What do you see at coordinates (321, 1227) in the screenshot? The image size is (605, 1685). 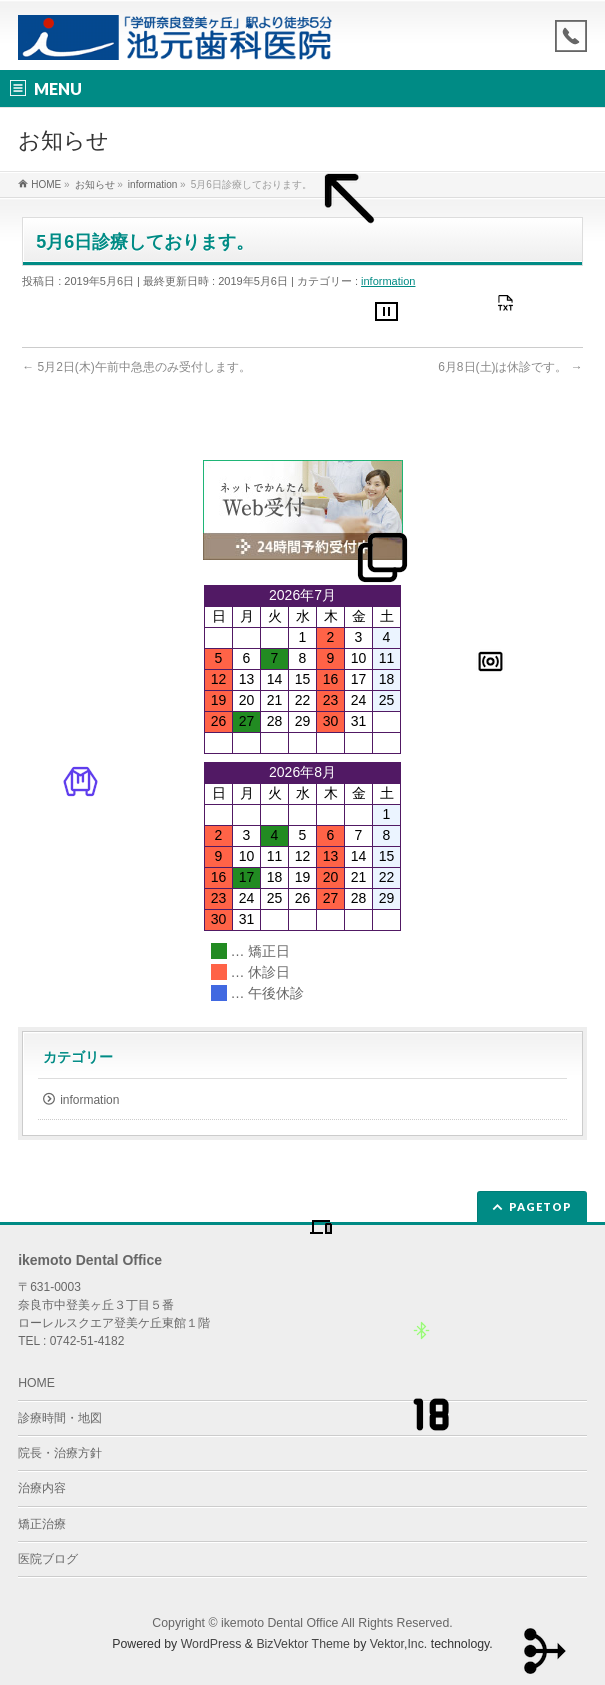 I see `connect your phone to another device` at bounding box center [321, 1227].